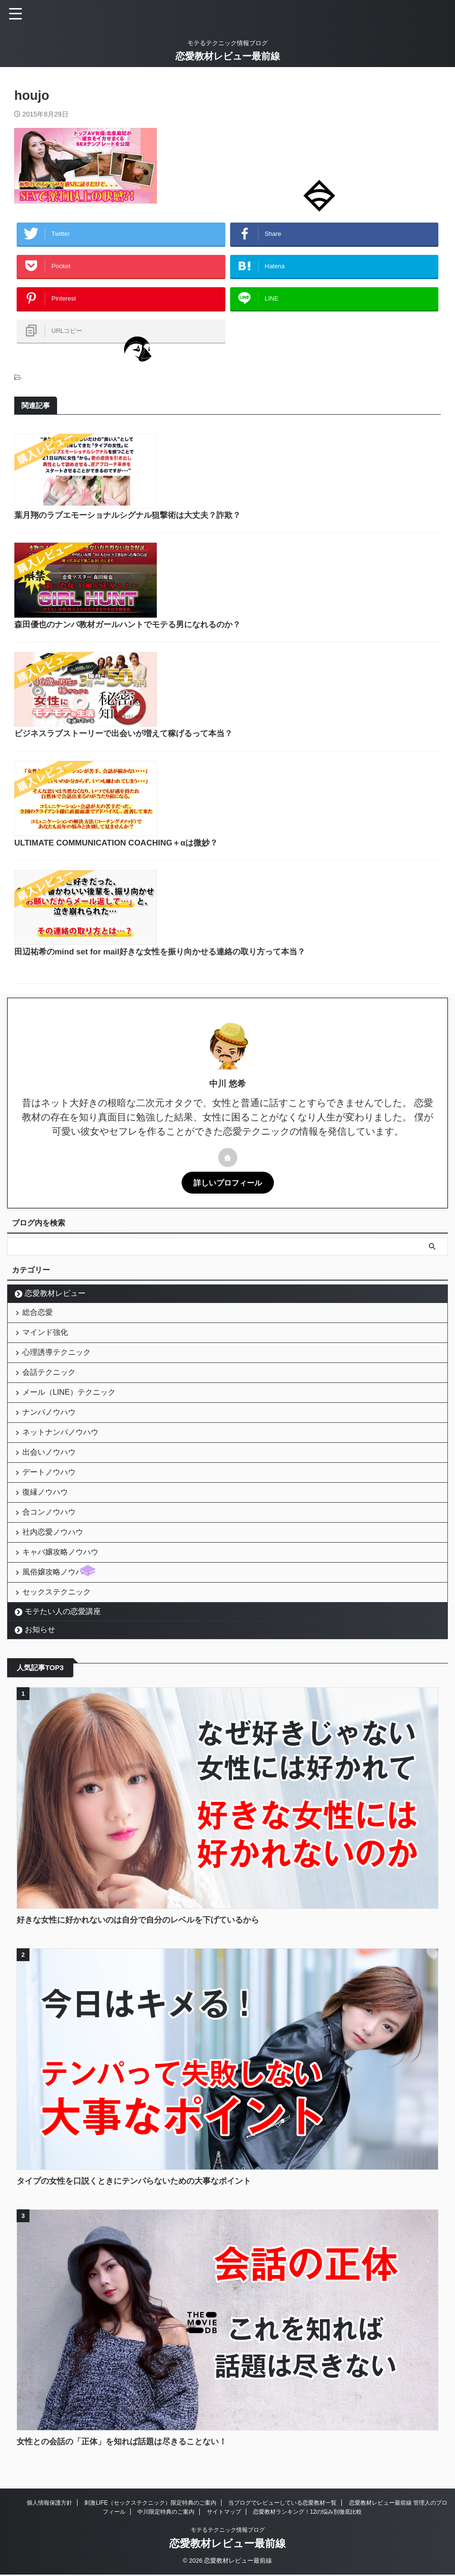 Image resolution: width=455 pixels, height=2576 pixels. I want to click on prestashop e-commerce platform logo, so click(138, 349).